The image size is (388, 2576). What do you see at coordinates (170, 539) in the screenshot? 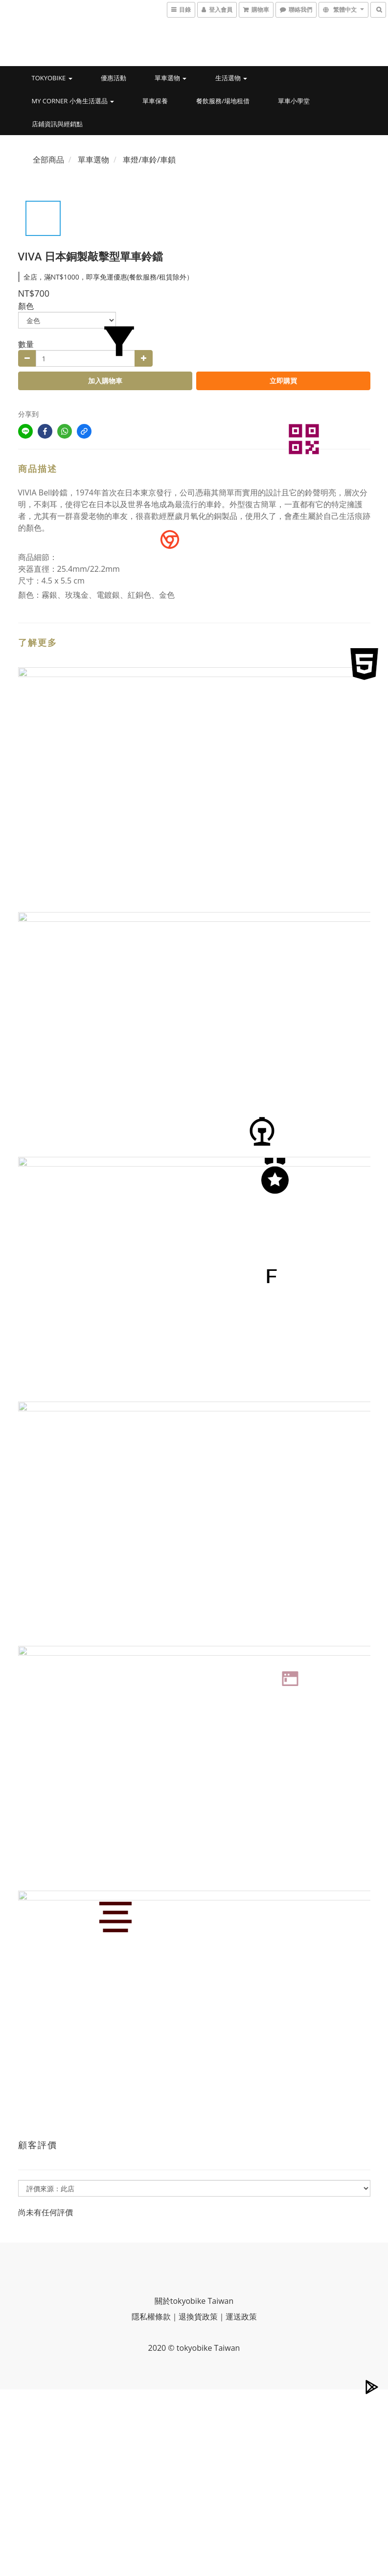
I see `open Google Chrome browser` at bounding box center [170, 539].